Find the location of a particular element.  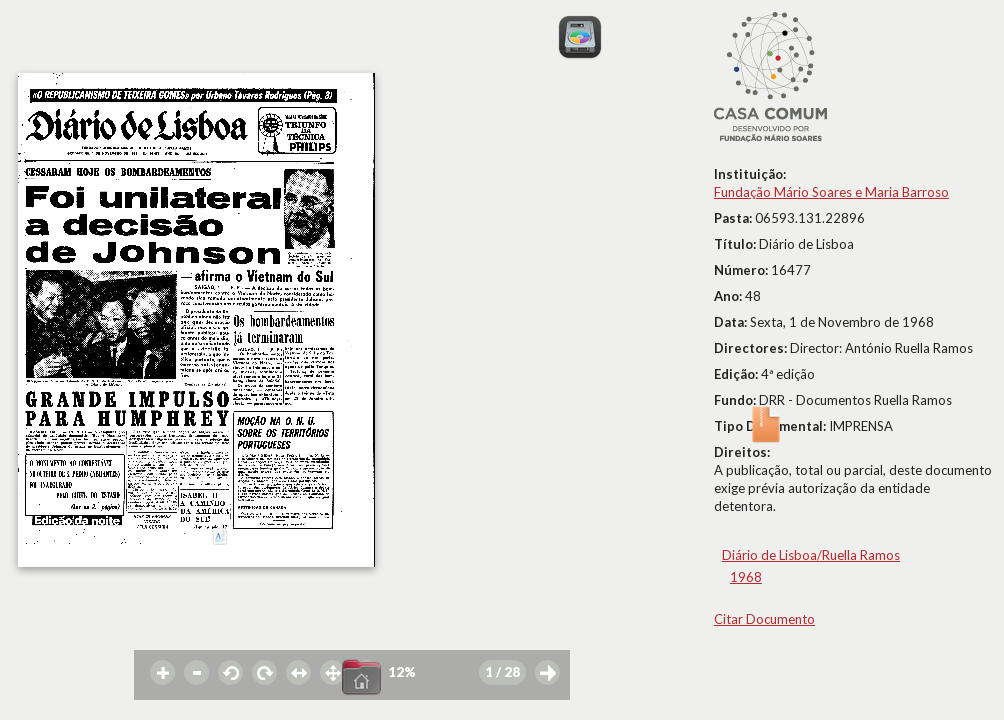

open a text document file is located at coordinates (220, 536).